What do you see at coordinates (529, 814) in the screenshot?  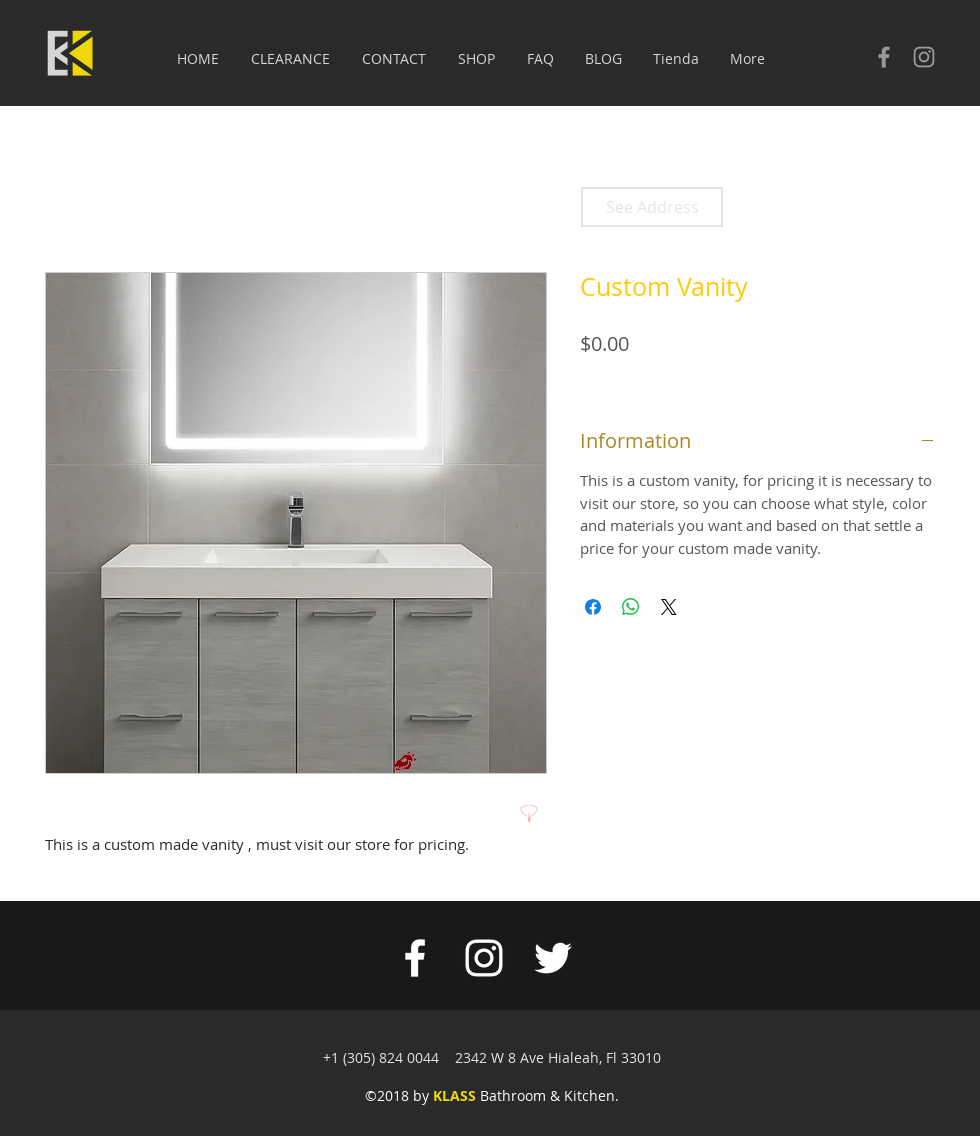 I see `equip a feather necklace accessory` at bounding box center [529, 814].